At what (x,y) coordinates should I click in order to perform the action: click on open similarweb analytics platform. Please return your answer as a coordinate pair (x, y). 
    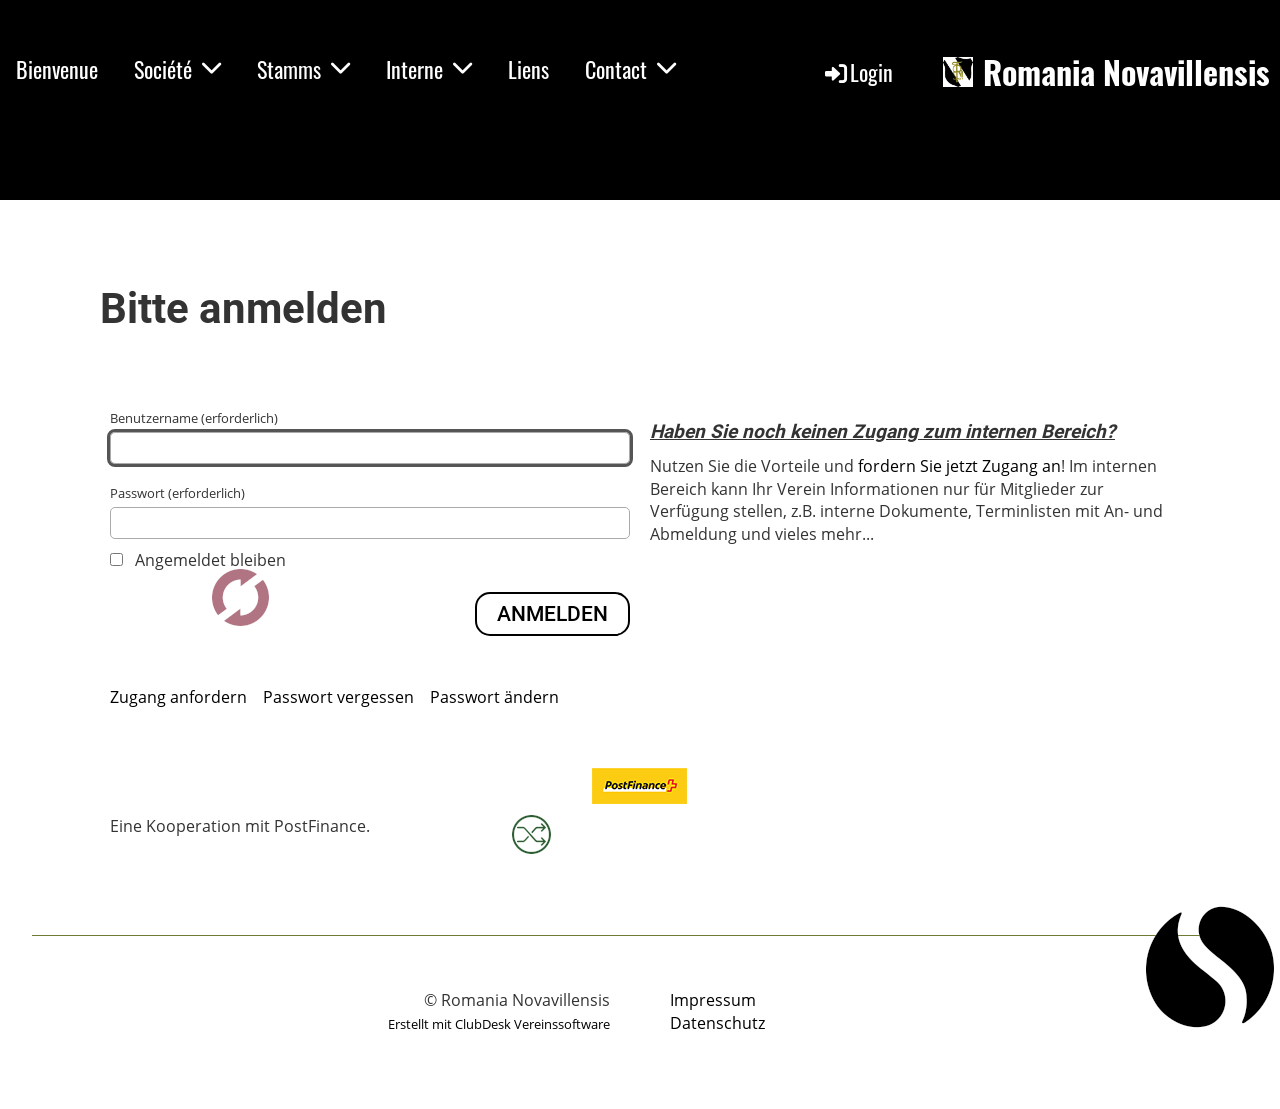
    Looking at the image, I should click on (1210, 967).